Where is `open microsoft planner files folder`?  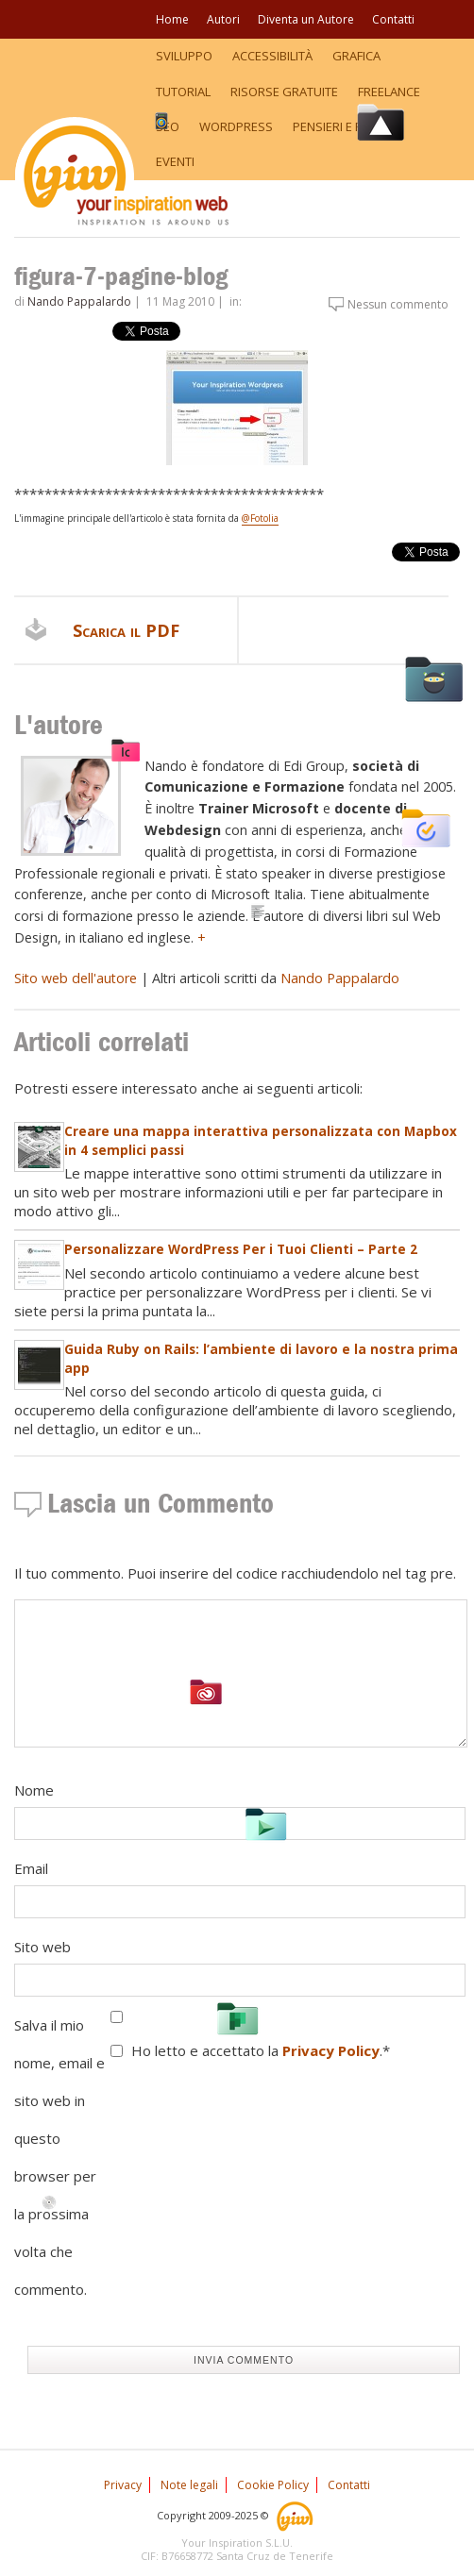 open microsoft planner files folder is located at coordinates (237, 2019).